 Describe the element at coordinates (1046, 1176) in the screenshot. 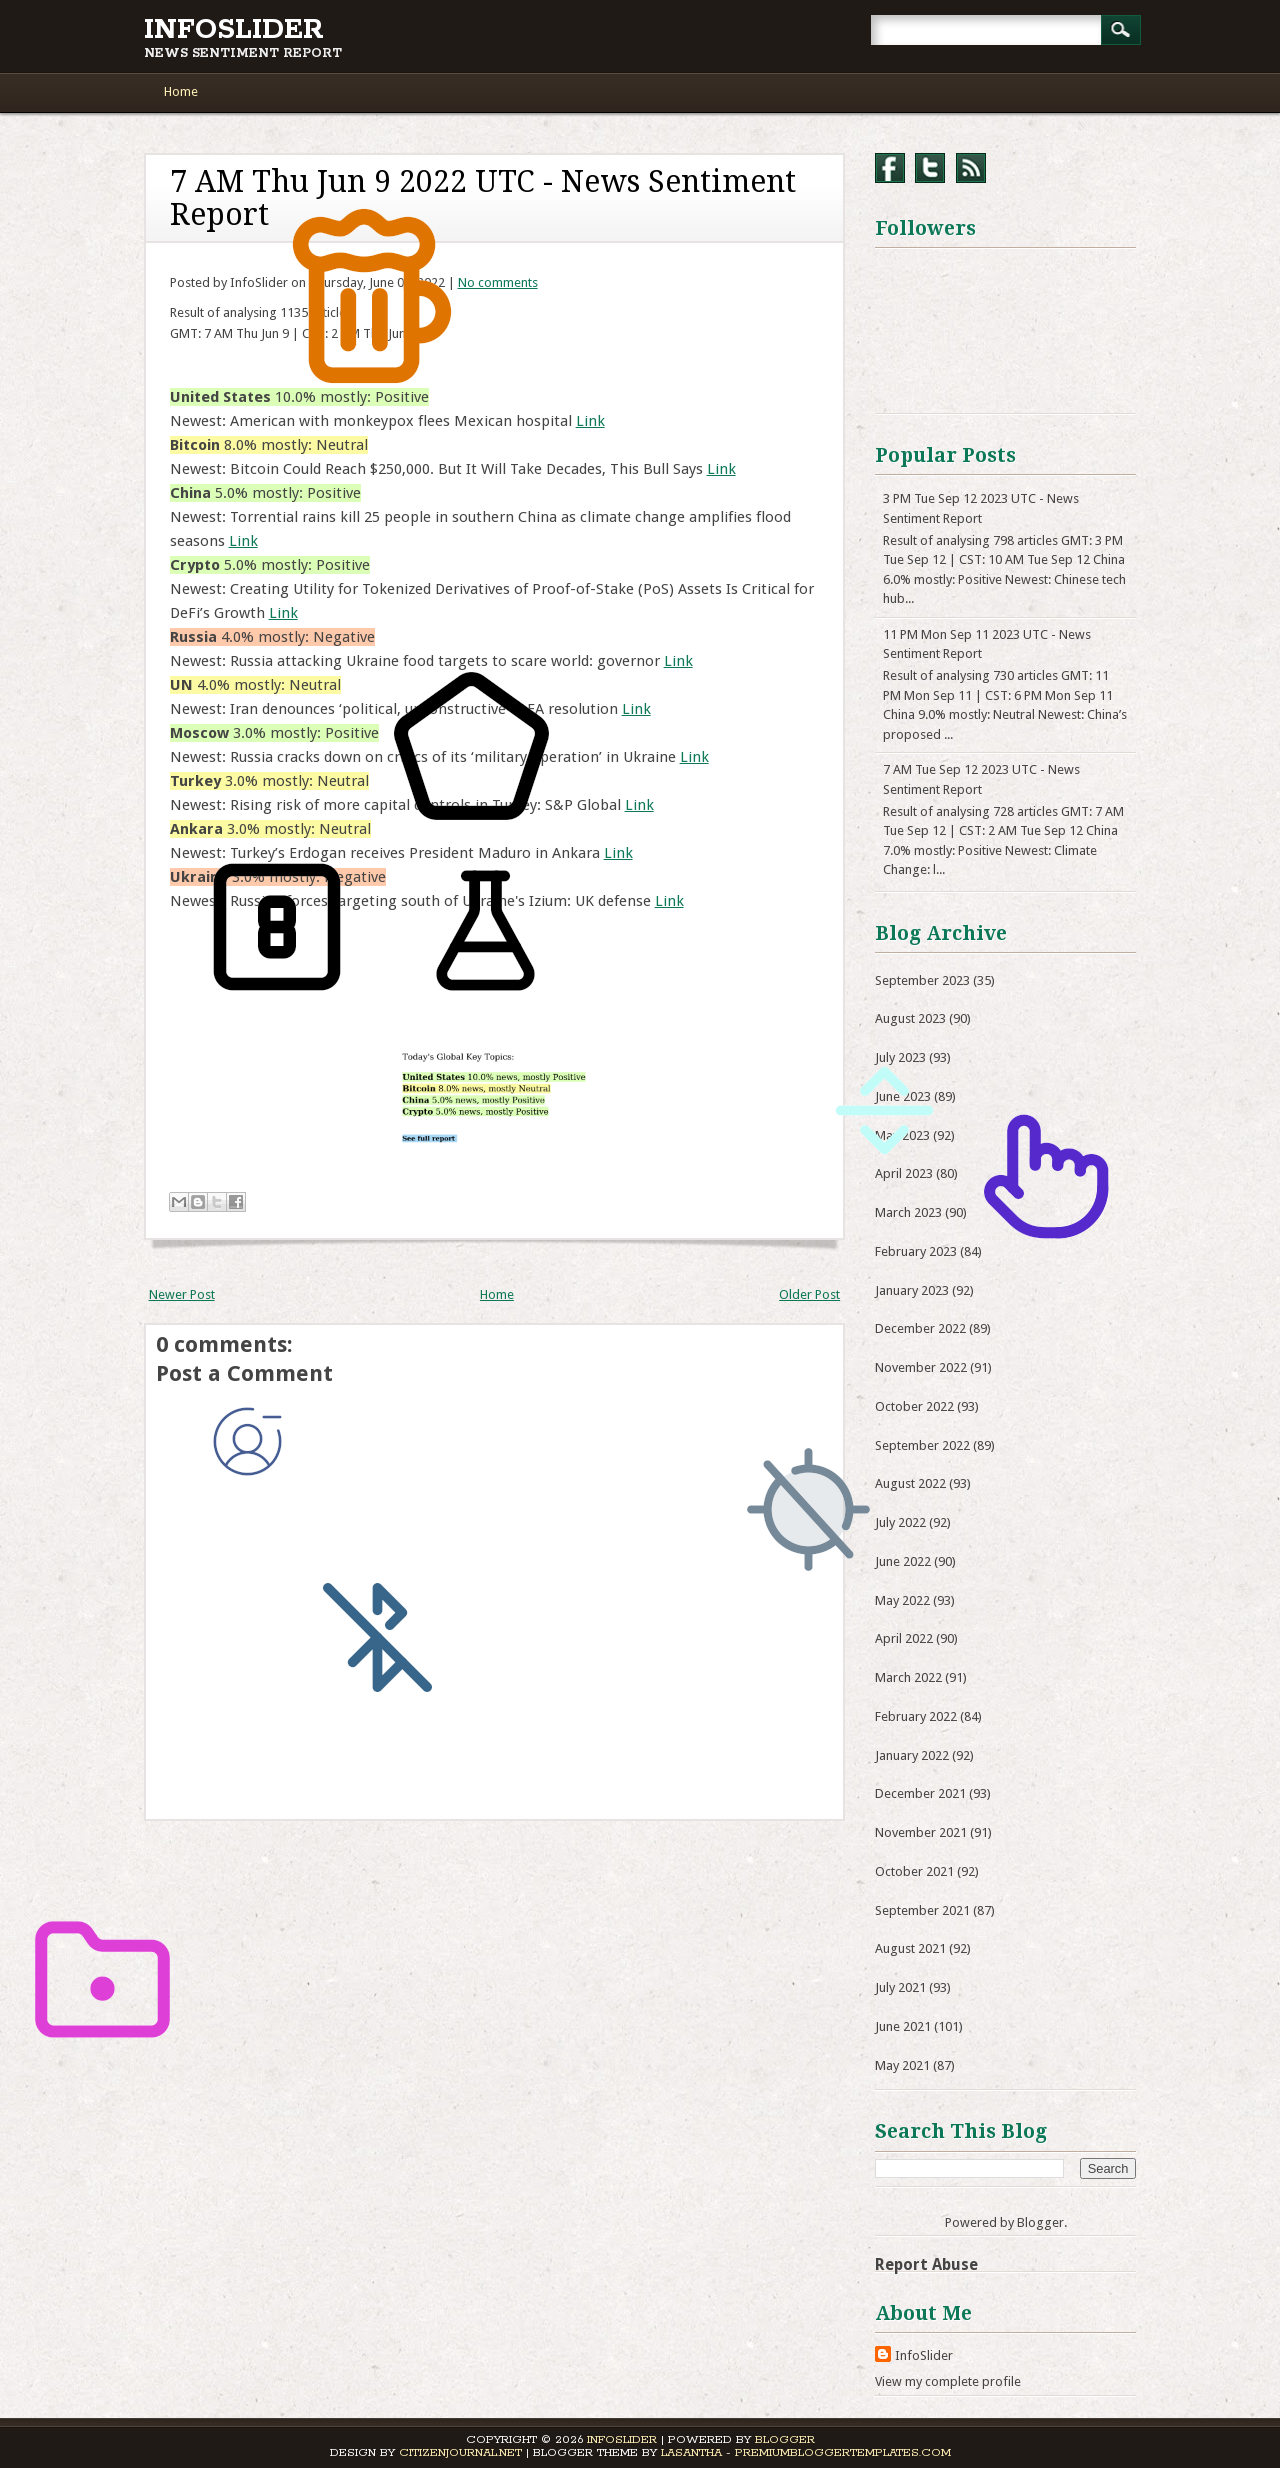

I see `tap or click to select an item` at that location.